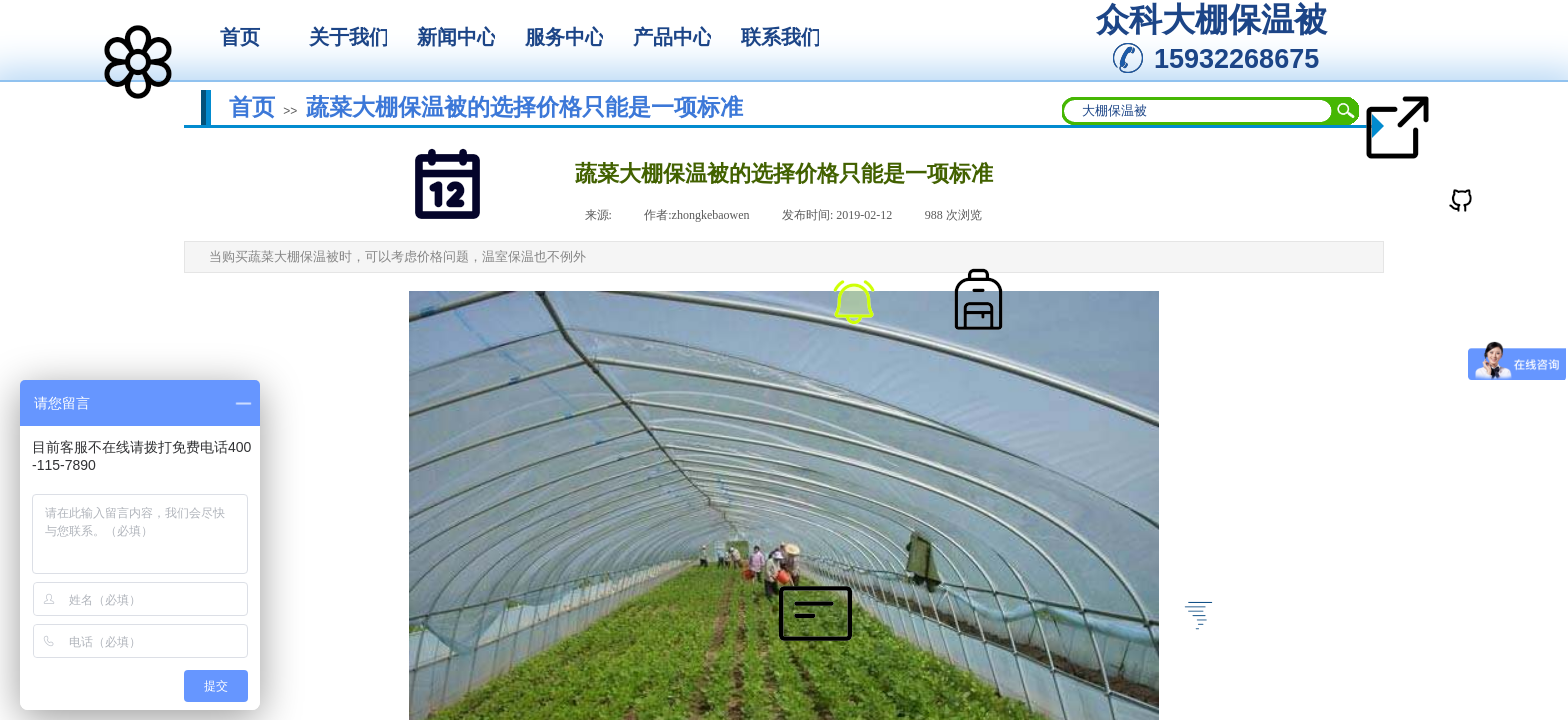  I want to click on access nature or garden-related features, so click(138, 62).